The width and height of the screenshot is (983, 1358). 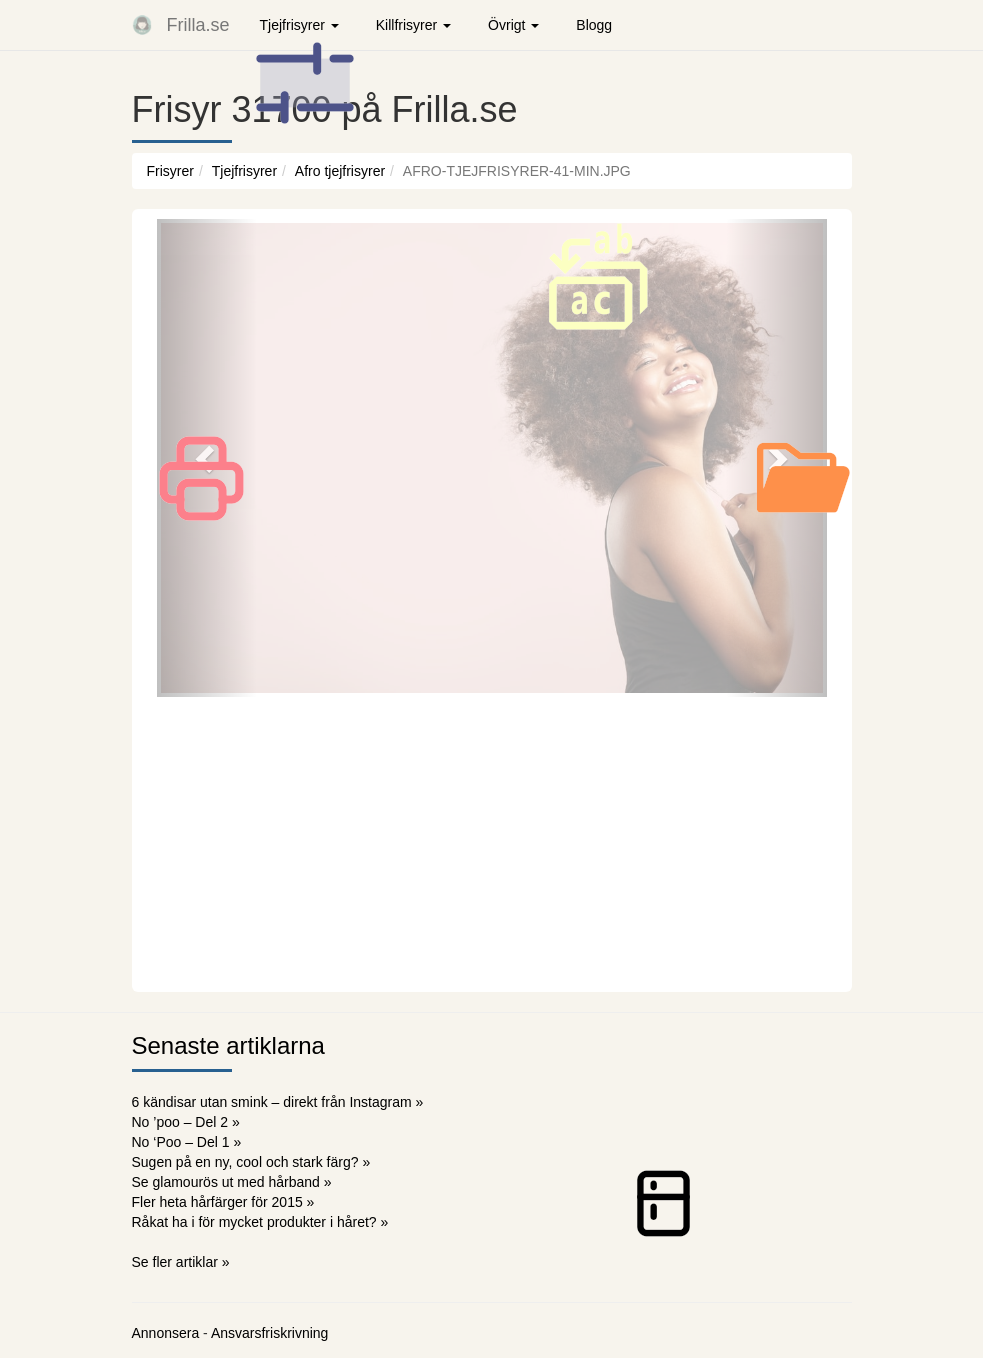 I want to click on open folder to view contents, so click(x=800, y=476).